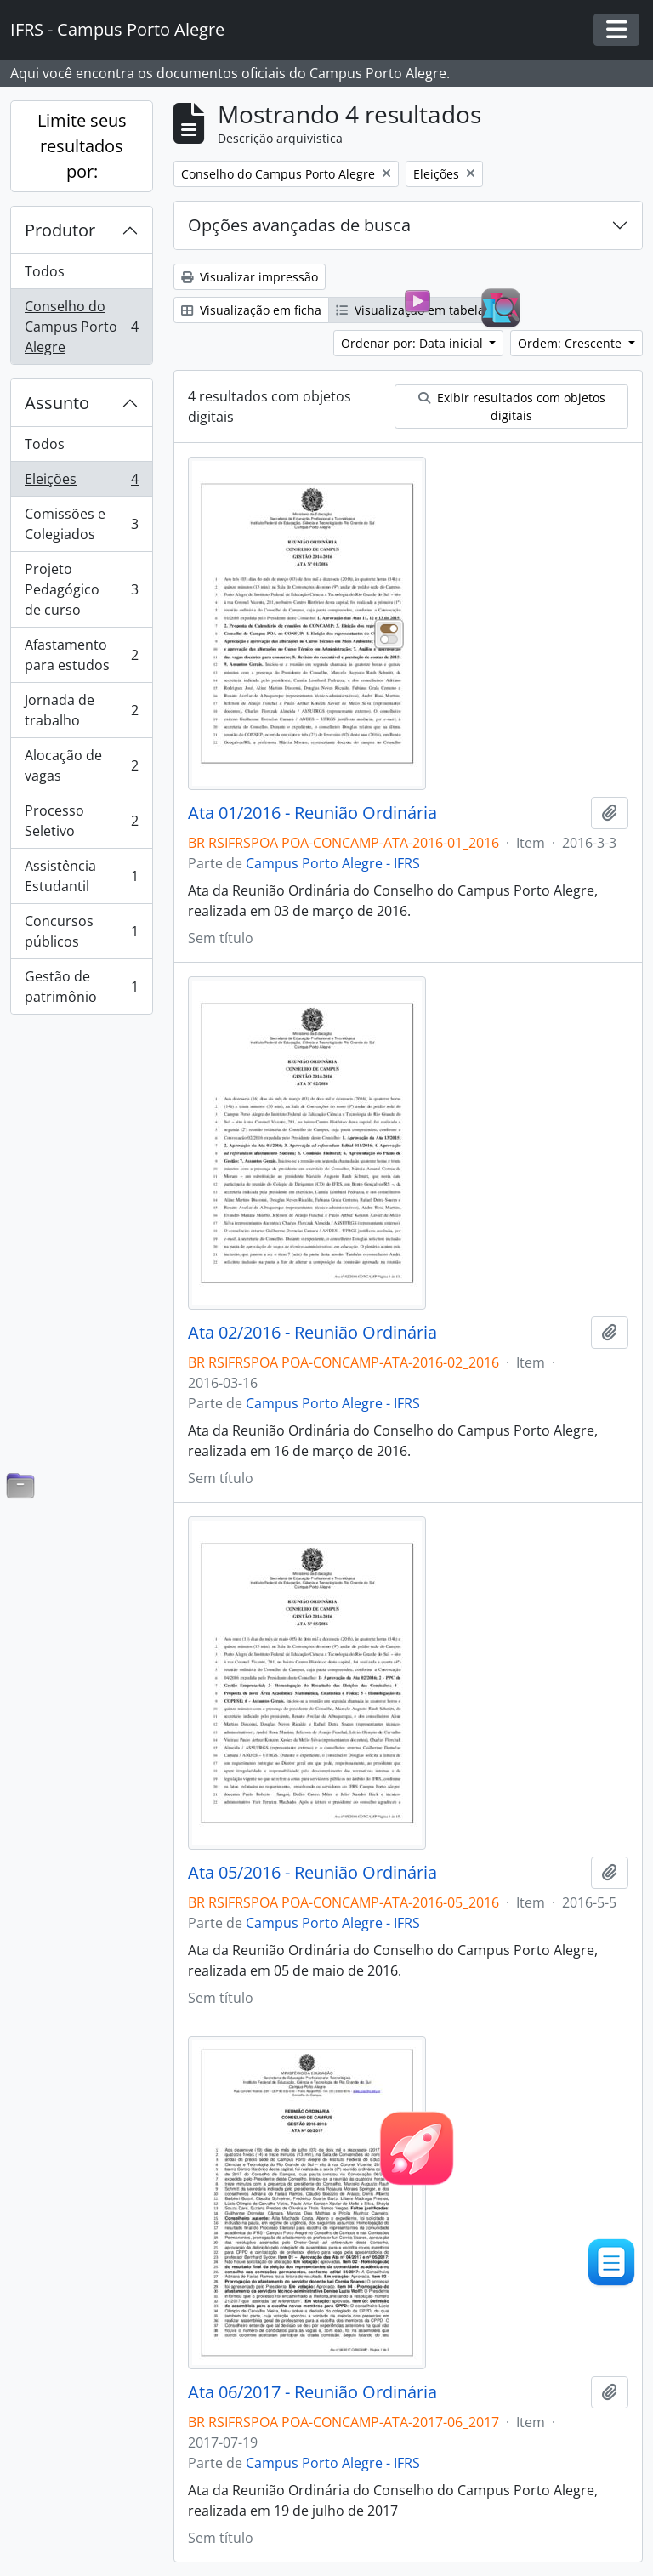 The height and width of the screenshot is (2576, 653). I want to click on open notes or documents app, so click(611, 2262).